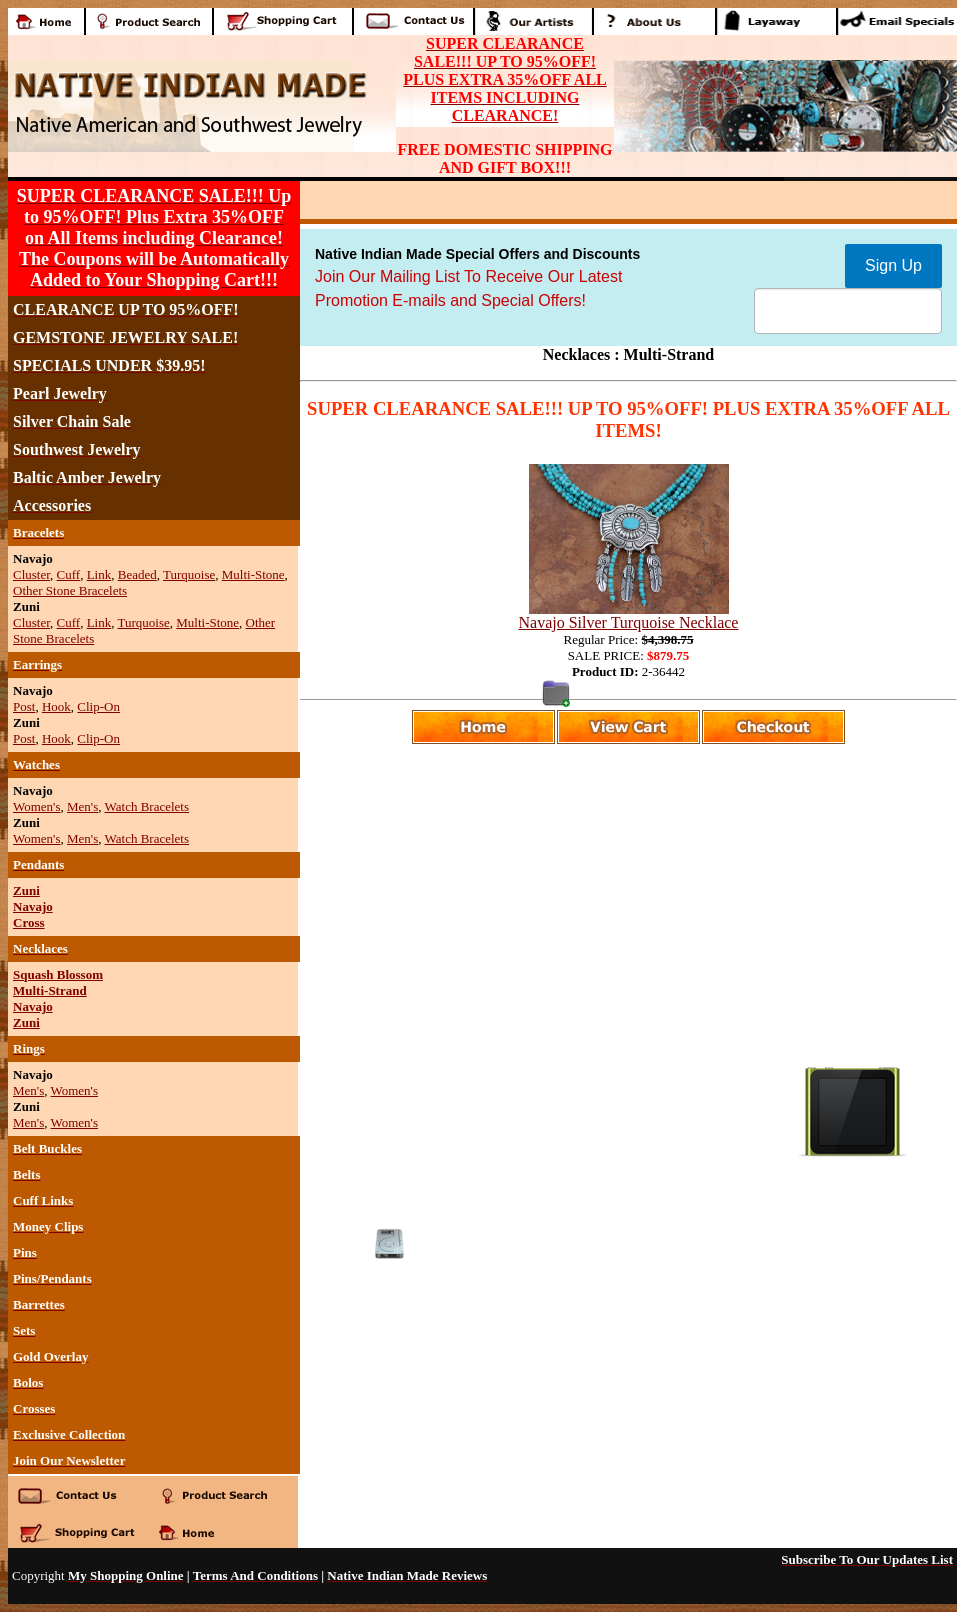 The width and height of the screenshot is (957, 1612). Describe the element at coordinates (556, 693) in the screenshot. I see `create a new folder` at that location.